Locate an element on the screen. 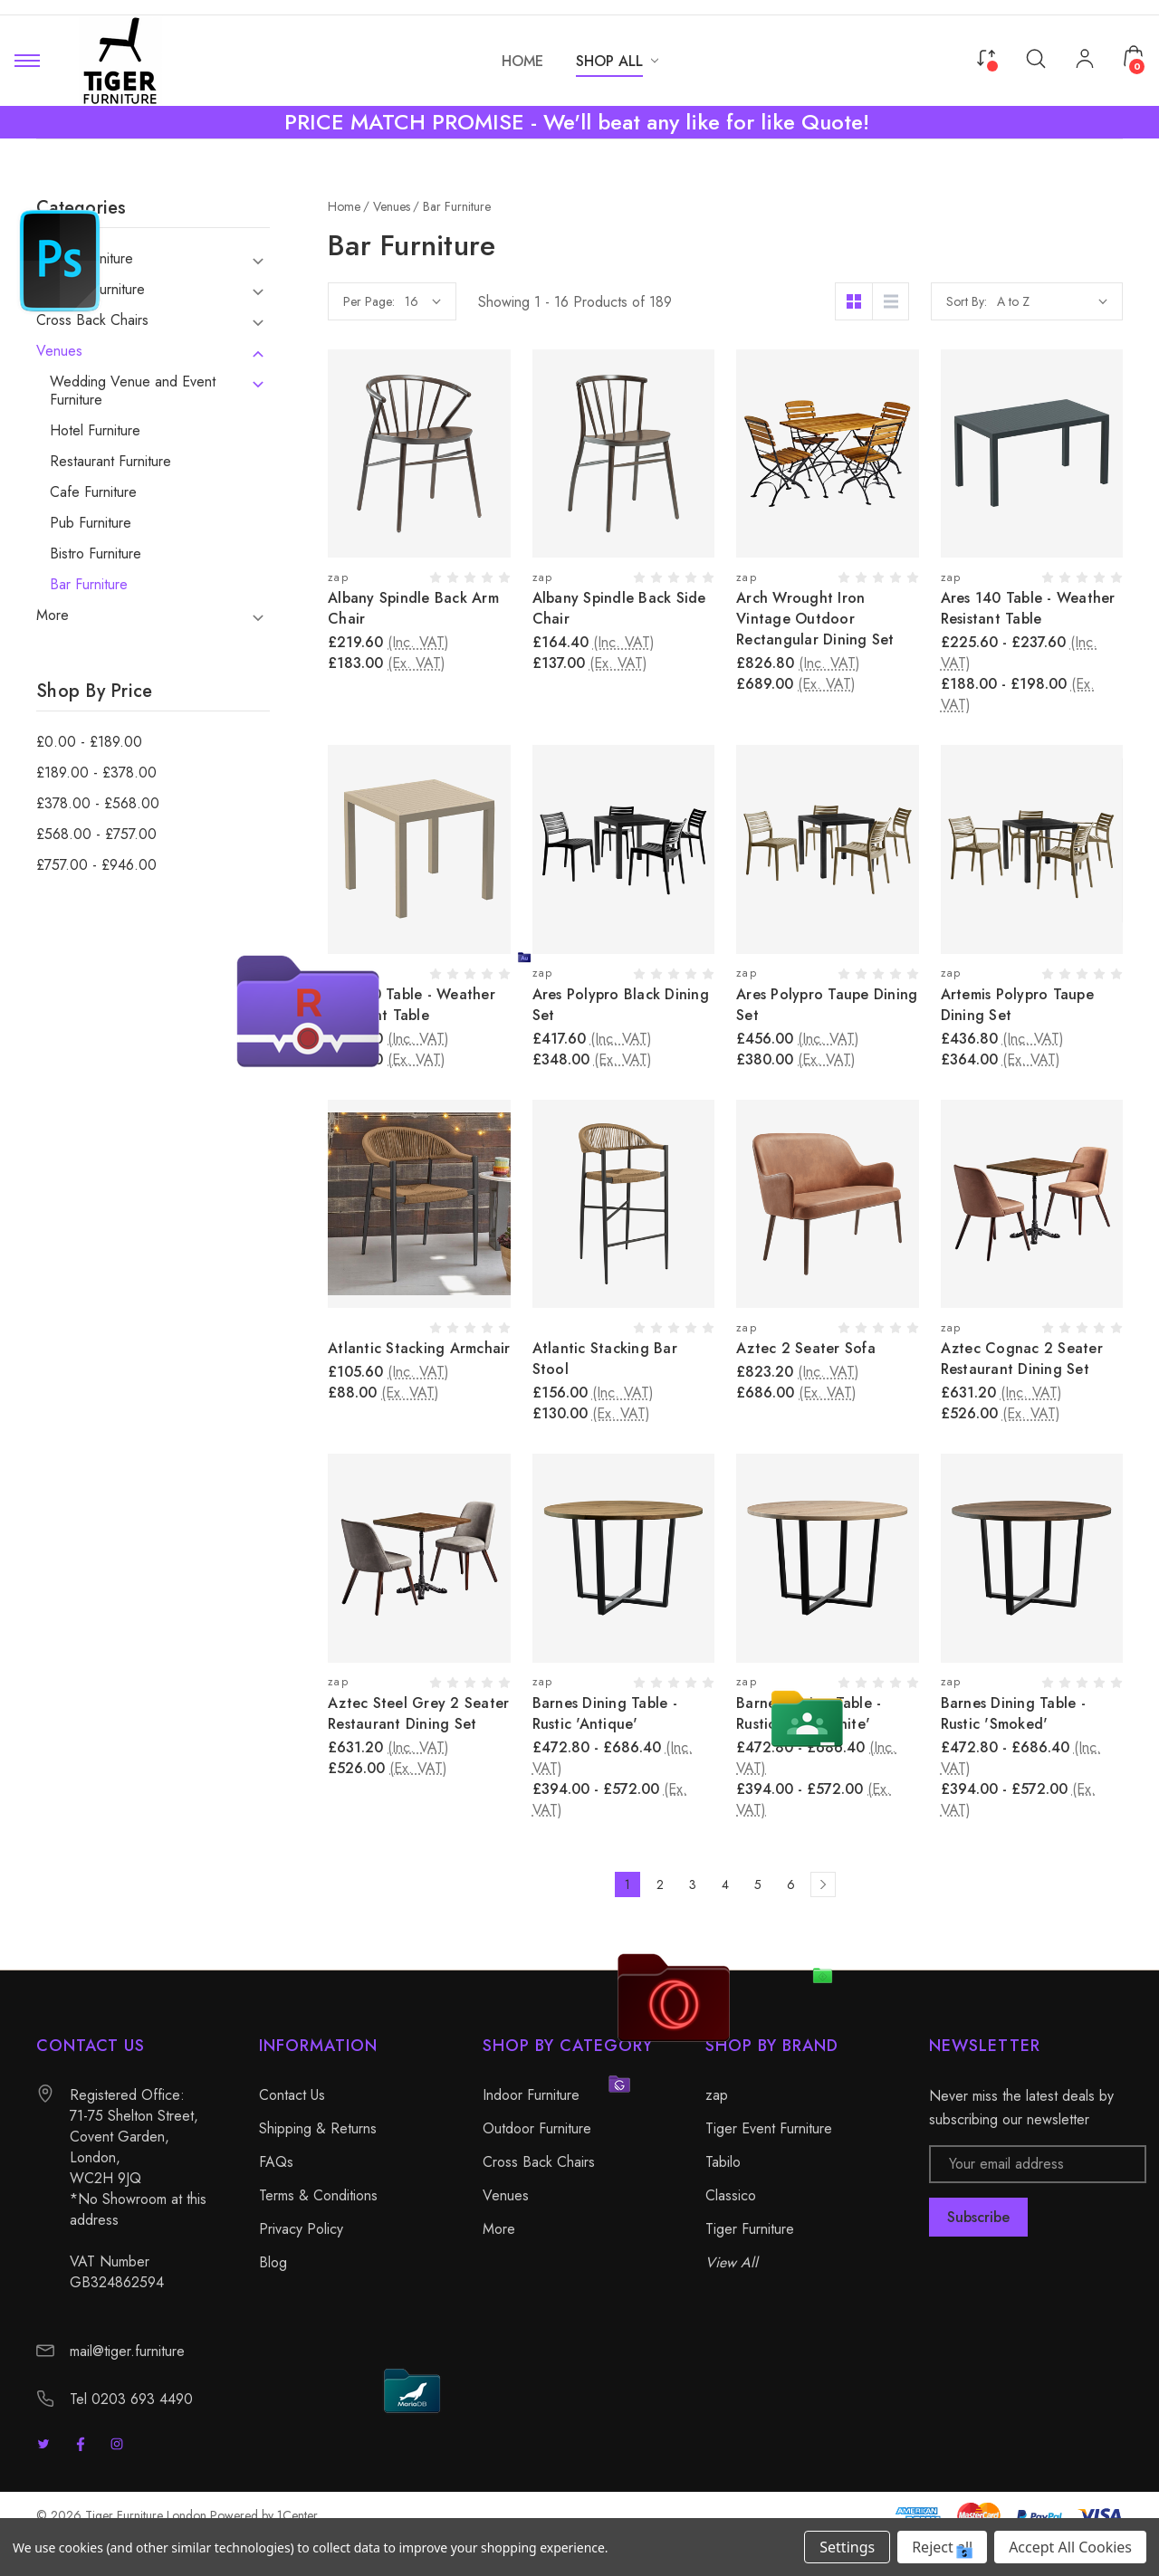 This screenshot has width=1159, height=2576. folder containing solidity smart contract files is located at coordinates (964, 2552).